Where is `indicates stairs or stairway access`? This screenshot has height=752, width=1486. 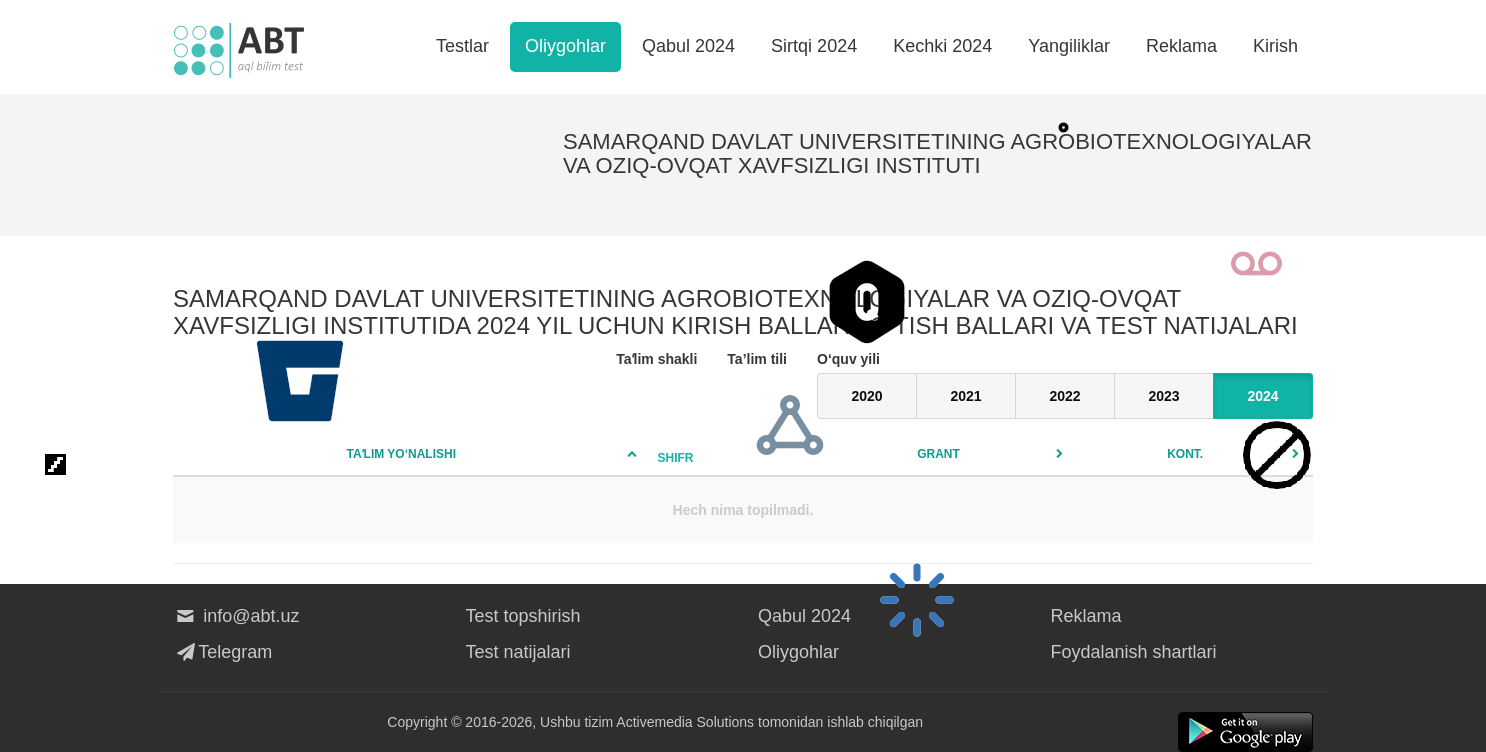
indicates stairs or stairway access is located at coordinates (55, 464).